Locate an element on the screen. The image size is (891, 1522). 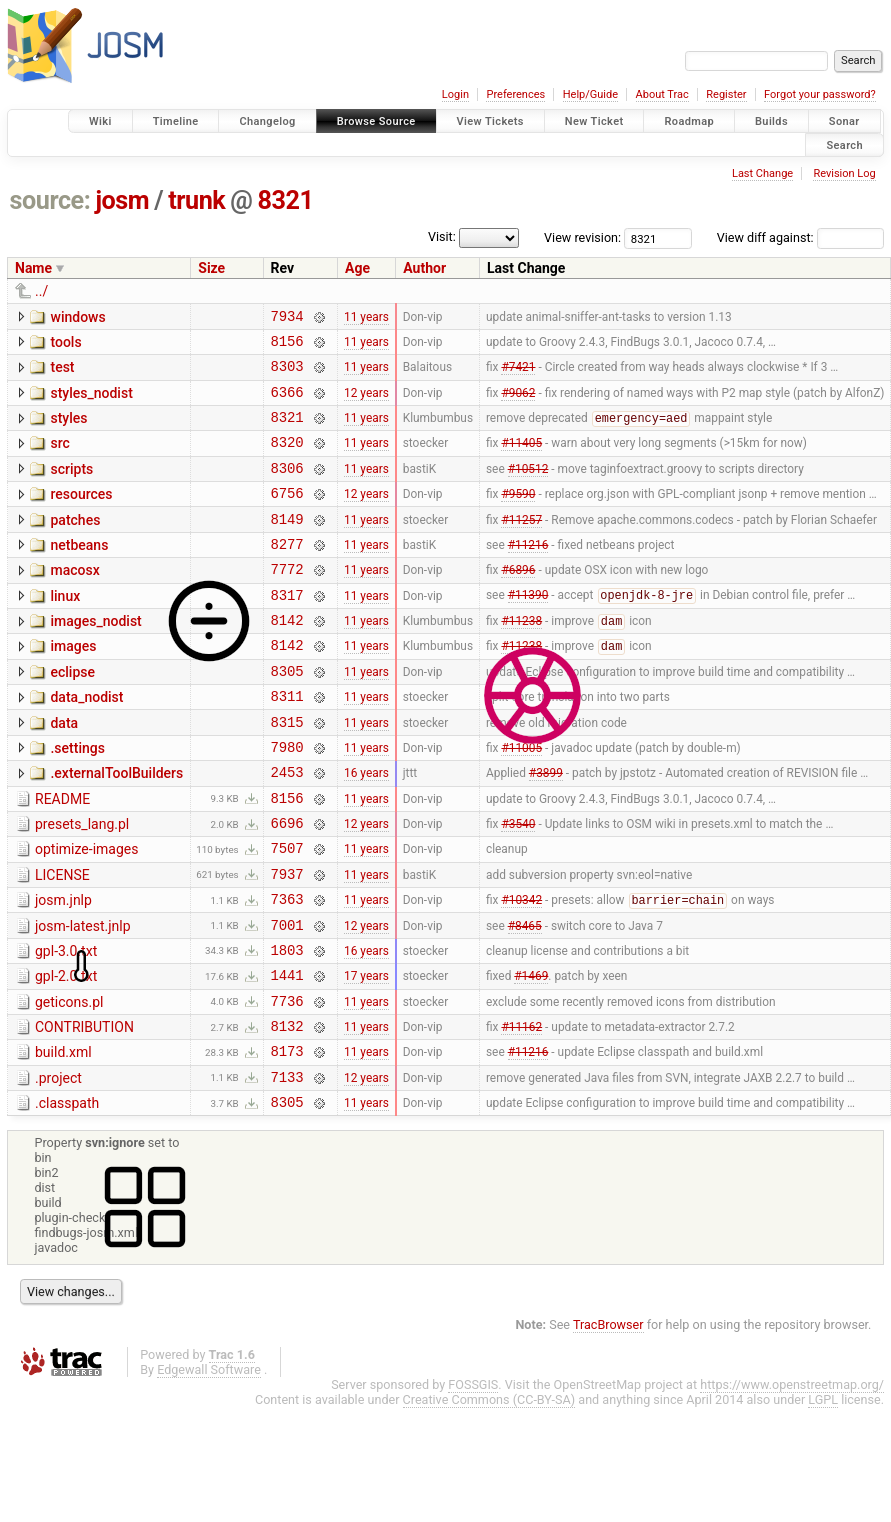
view items in grid layout is located at coordinates (145, 1207).